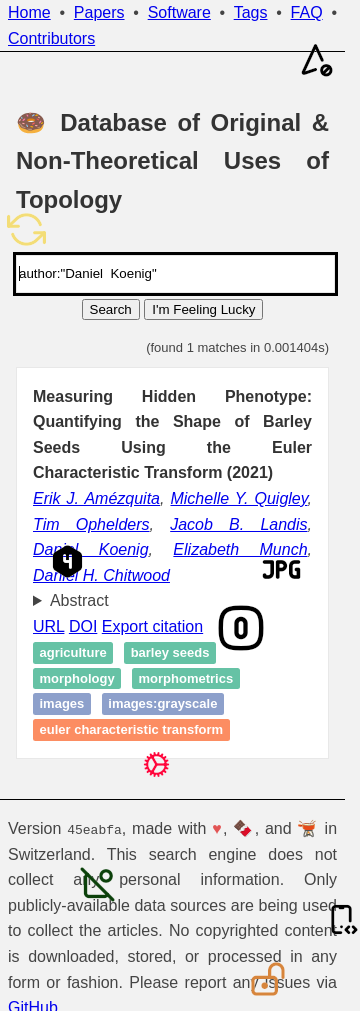 The width and height of the screenshot is (360, 1011). What do you see at coordinates (241, 628) in the screenshot?
I see `represents the letter "o" in a menu or keyboard interface` at bounding box center [241, 628].